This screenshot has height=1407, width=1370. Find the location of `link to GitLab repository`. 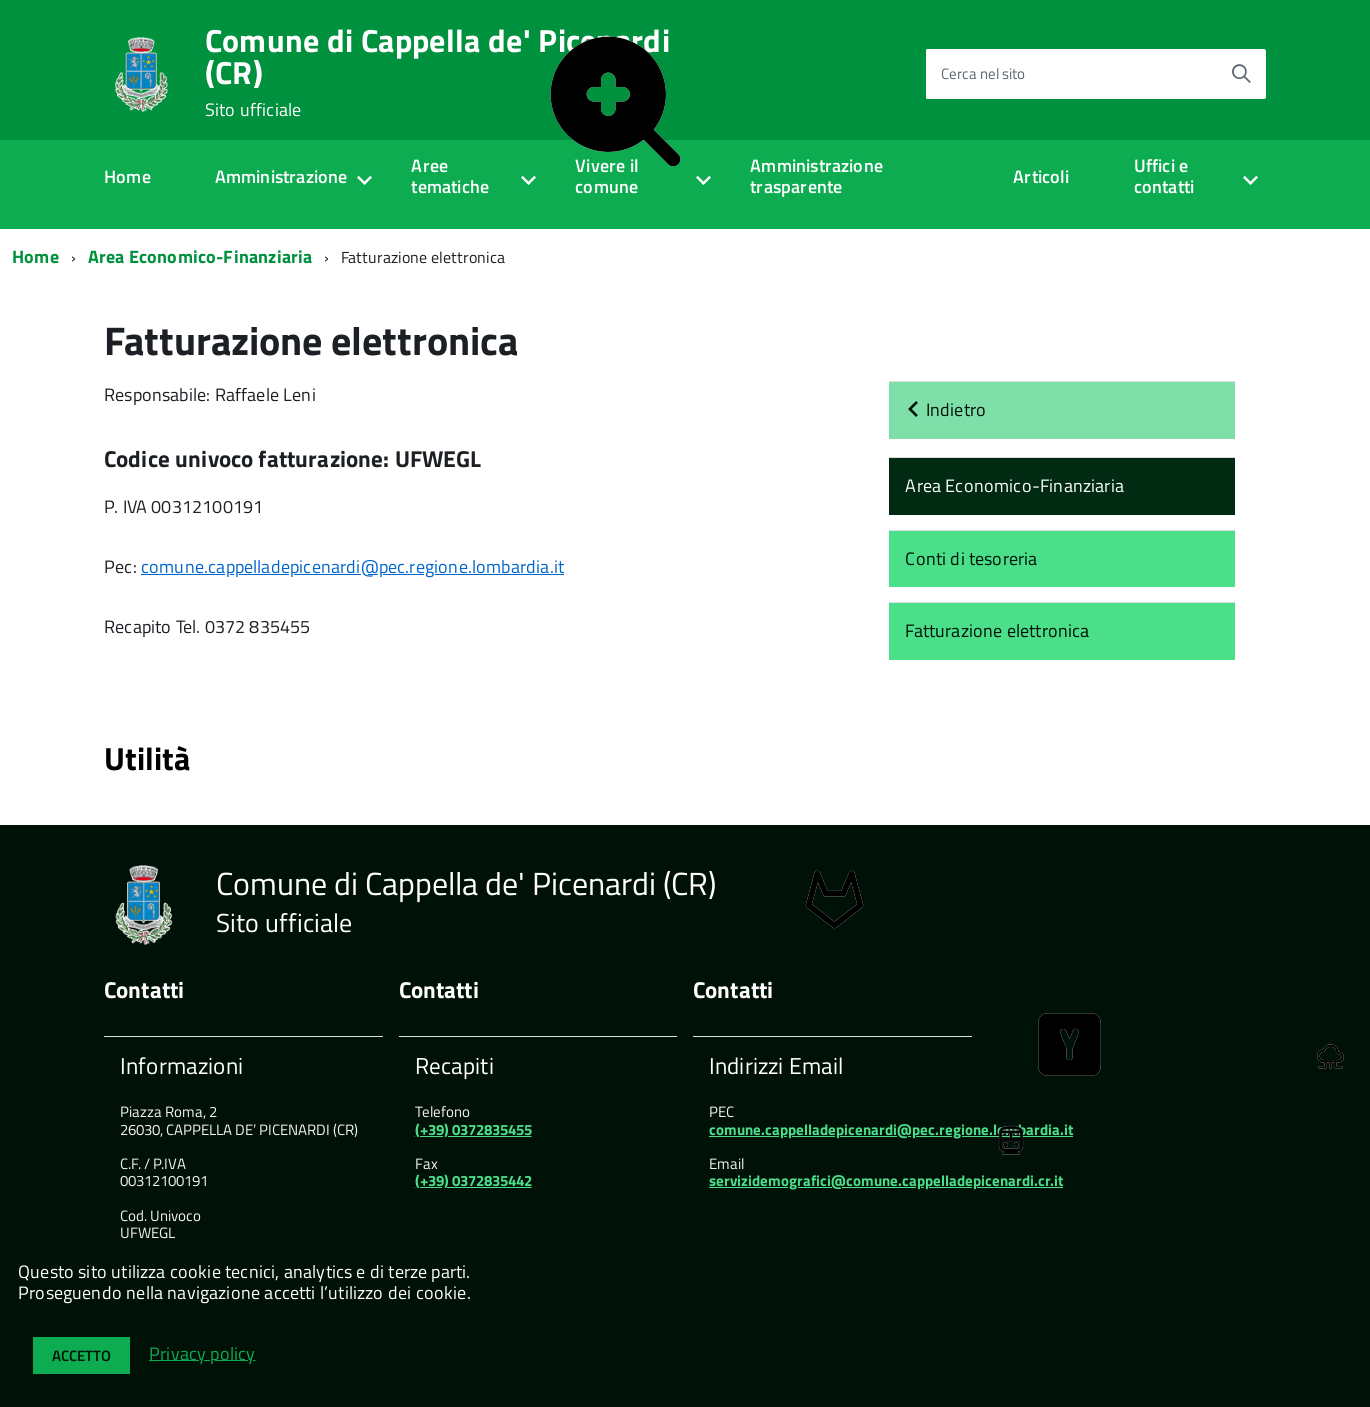

link to GitLab repository is located at coordinates (834, 899).